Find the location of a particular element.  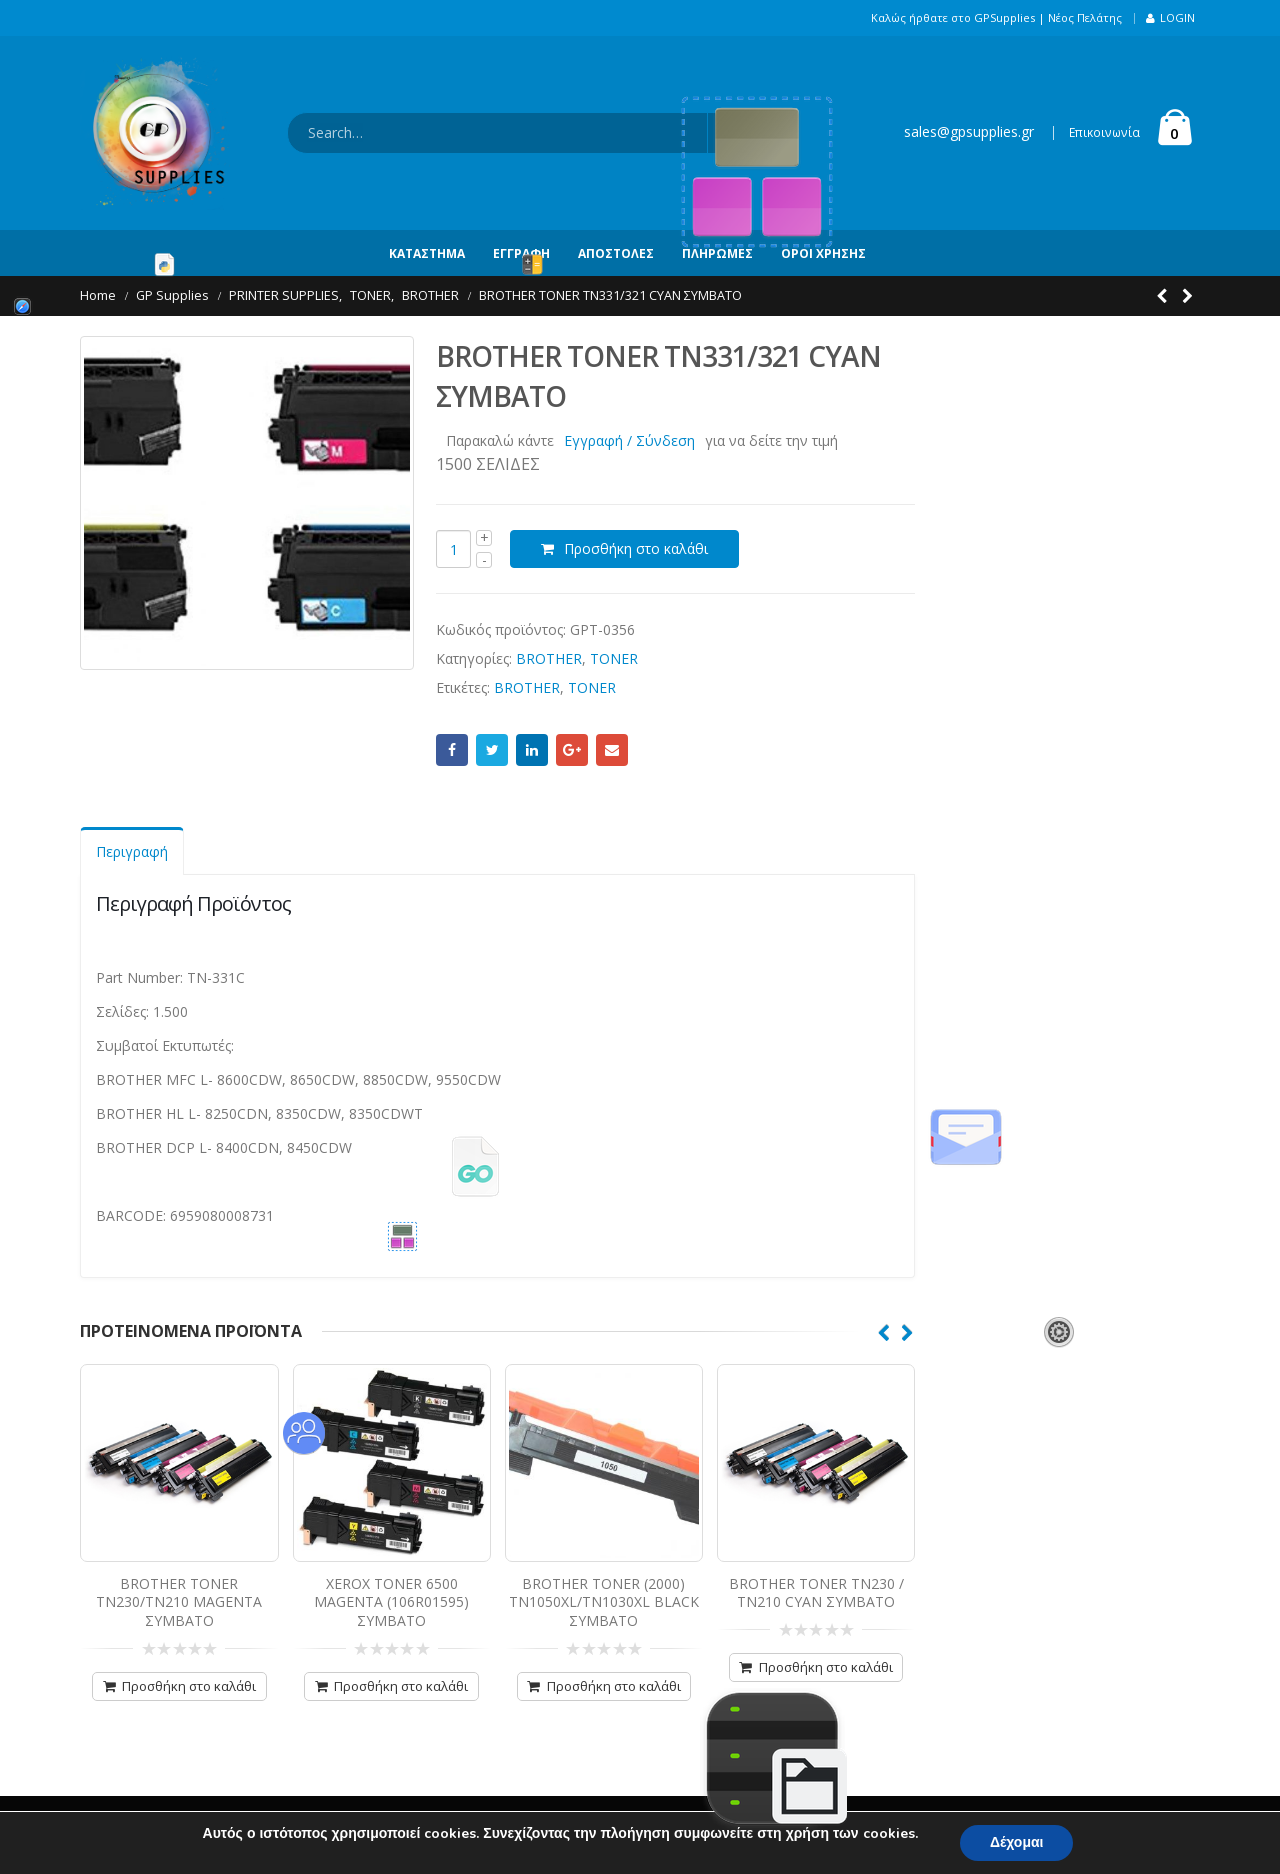

open the calculator app is located at coordinates (532, 264).